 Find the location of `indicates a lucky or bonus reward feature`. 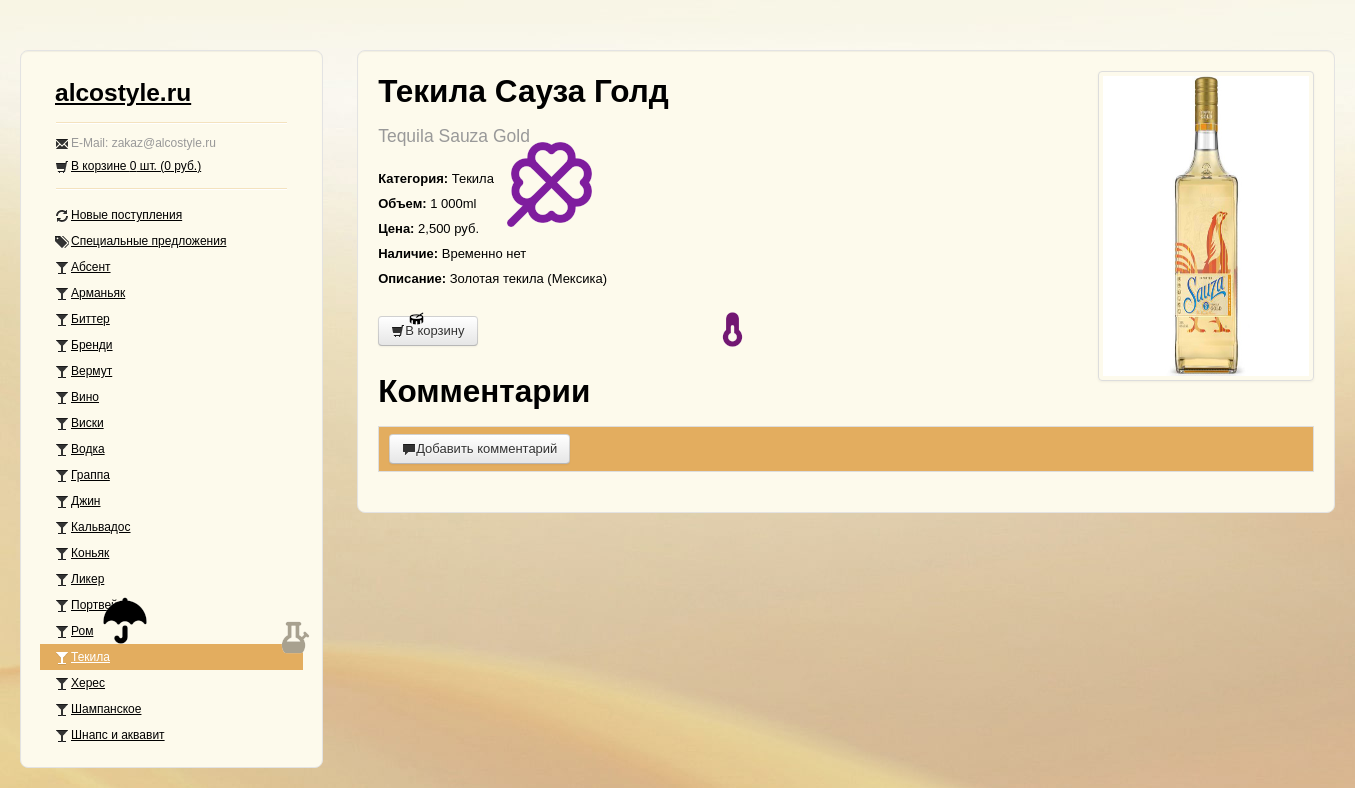

indicates a lucky or bonus reward feature is located at coordinates (551, 182).